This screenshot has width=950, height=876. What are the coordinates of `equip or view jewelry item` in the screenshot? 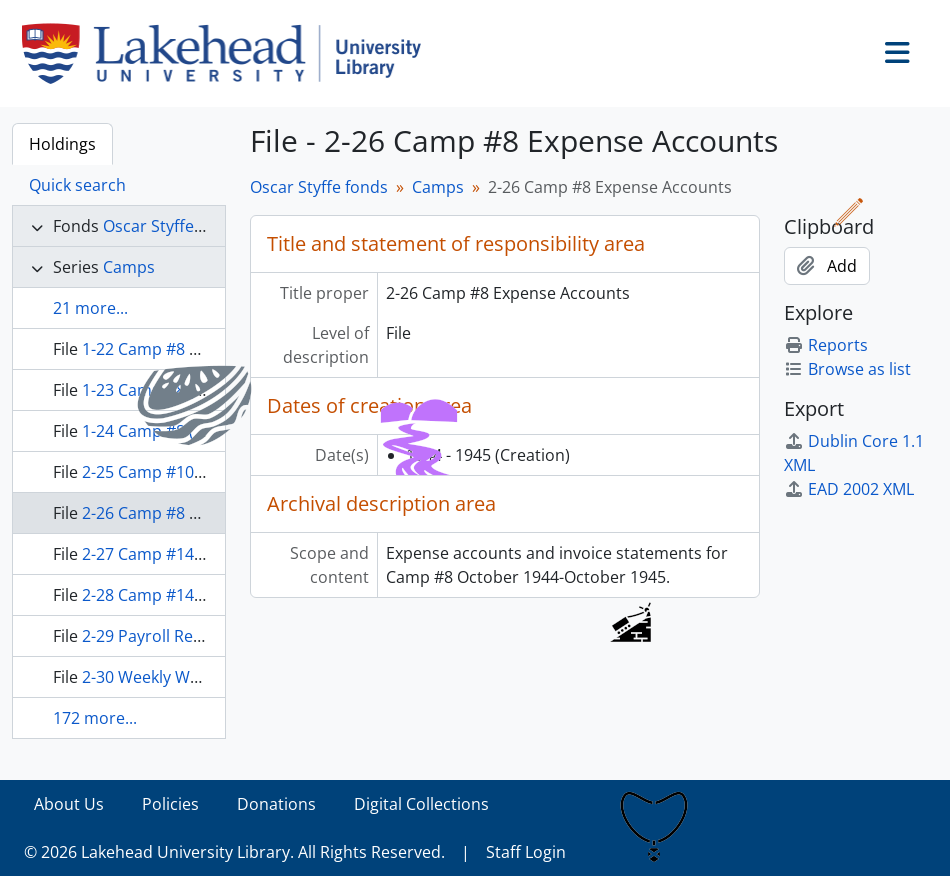 It's located at (654, 827).